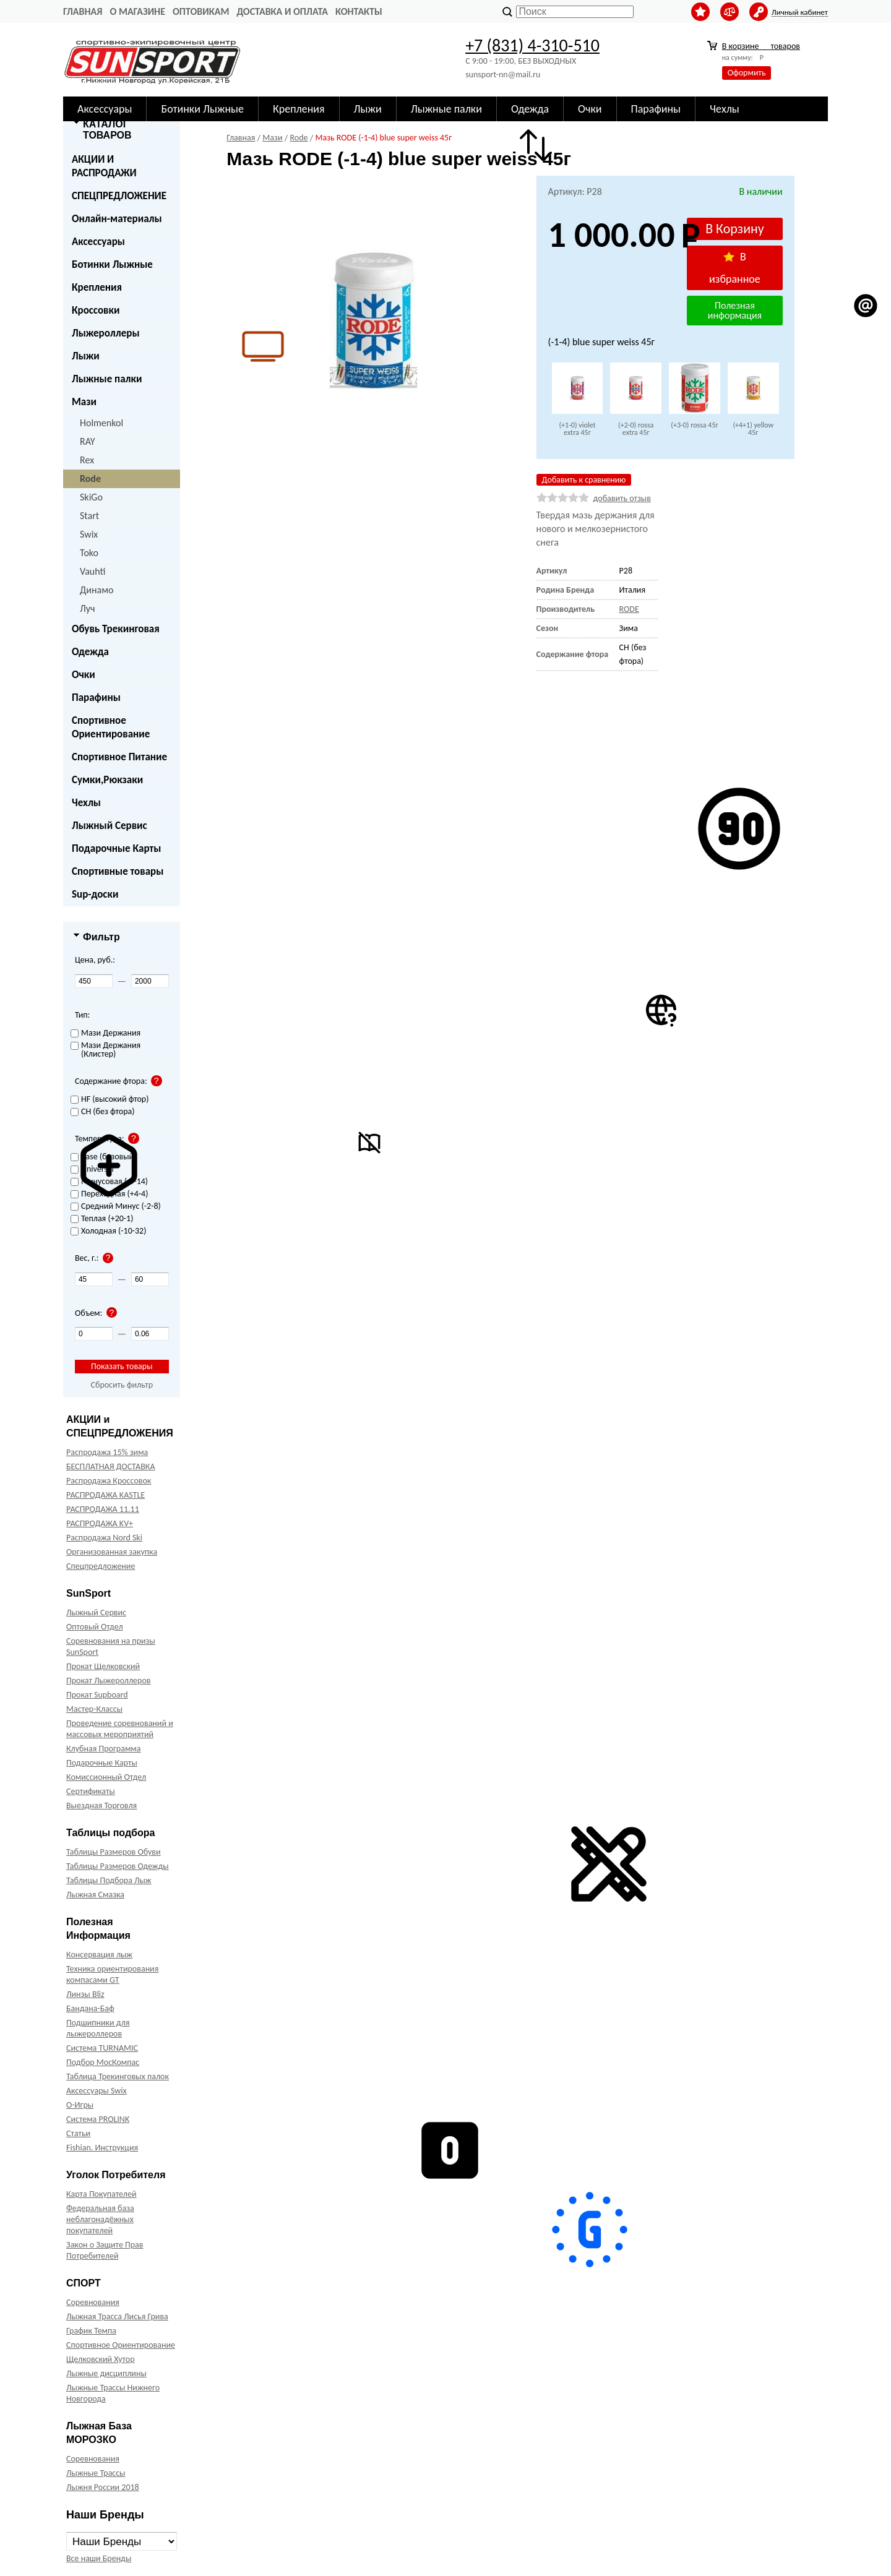  I want to click on set timer or duration for 90 seconds, so click(739, 828).